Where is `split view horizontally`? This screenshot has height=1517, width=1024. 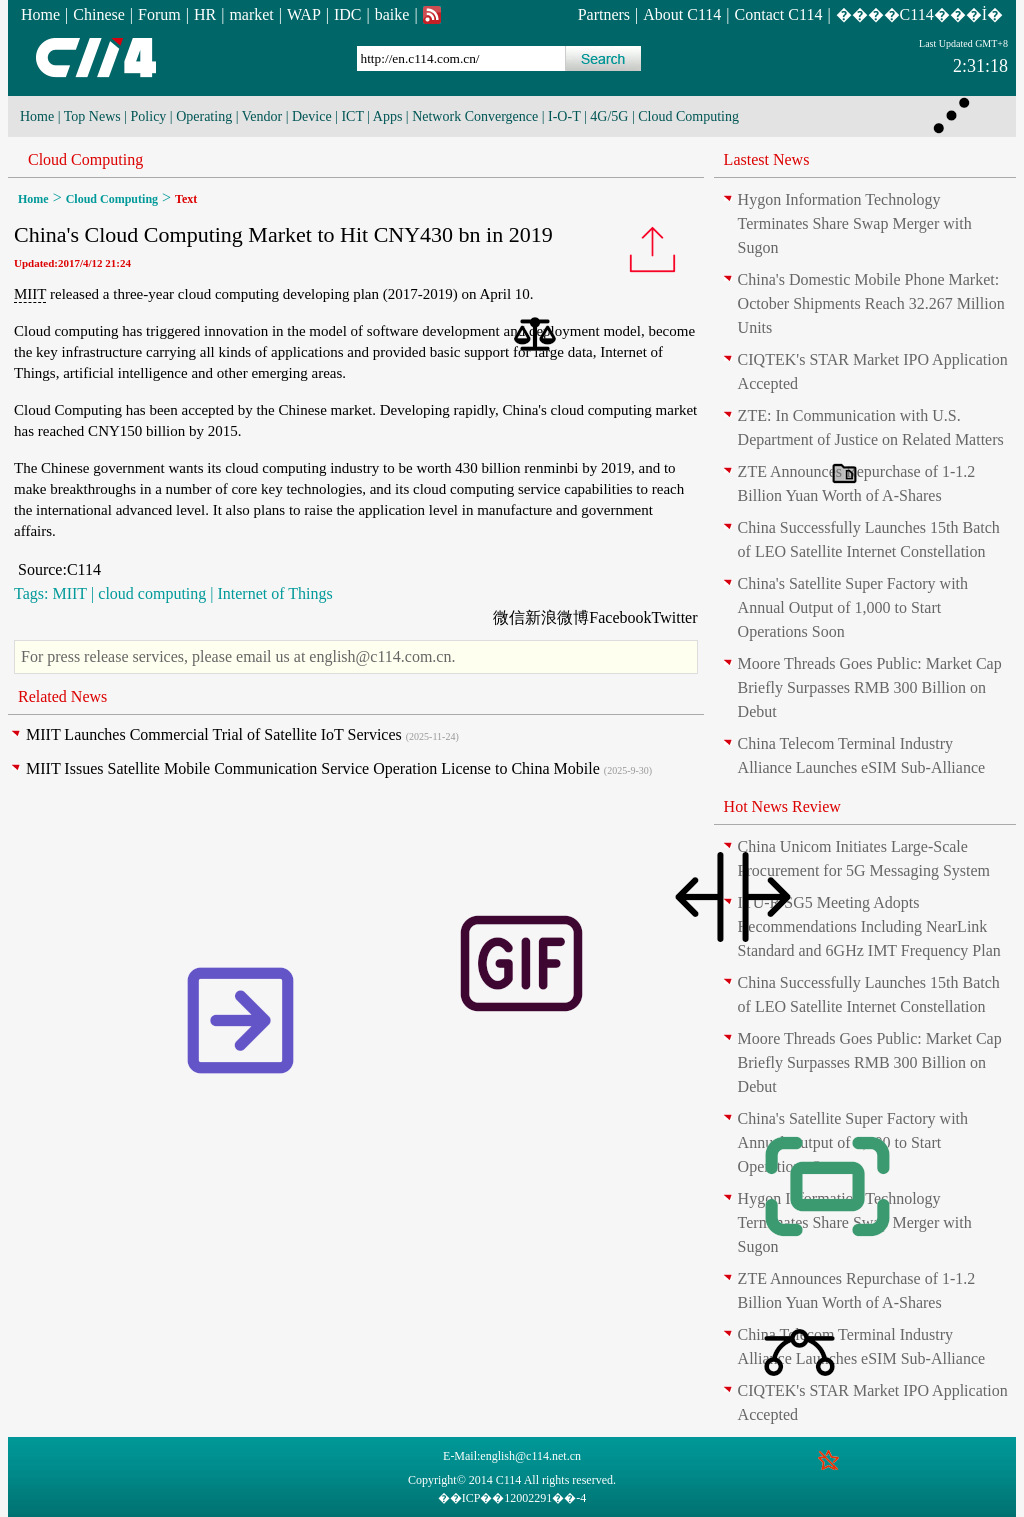 split view horizontally is located at coordinates (733, 897).